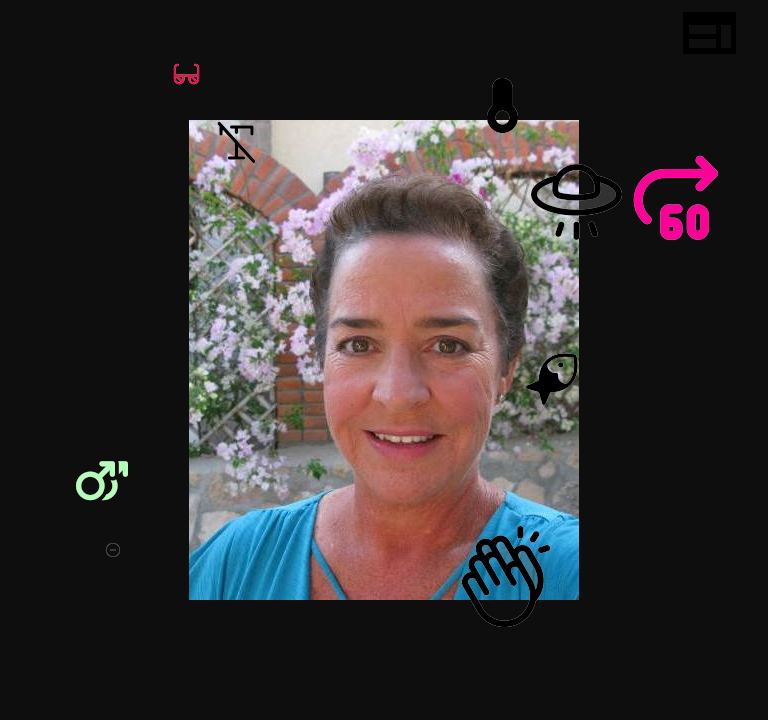 Image resolution: width=768 pixels, height=720 pixels. I want to click on toggle cool or incognito mode, so click(186, 74).